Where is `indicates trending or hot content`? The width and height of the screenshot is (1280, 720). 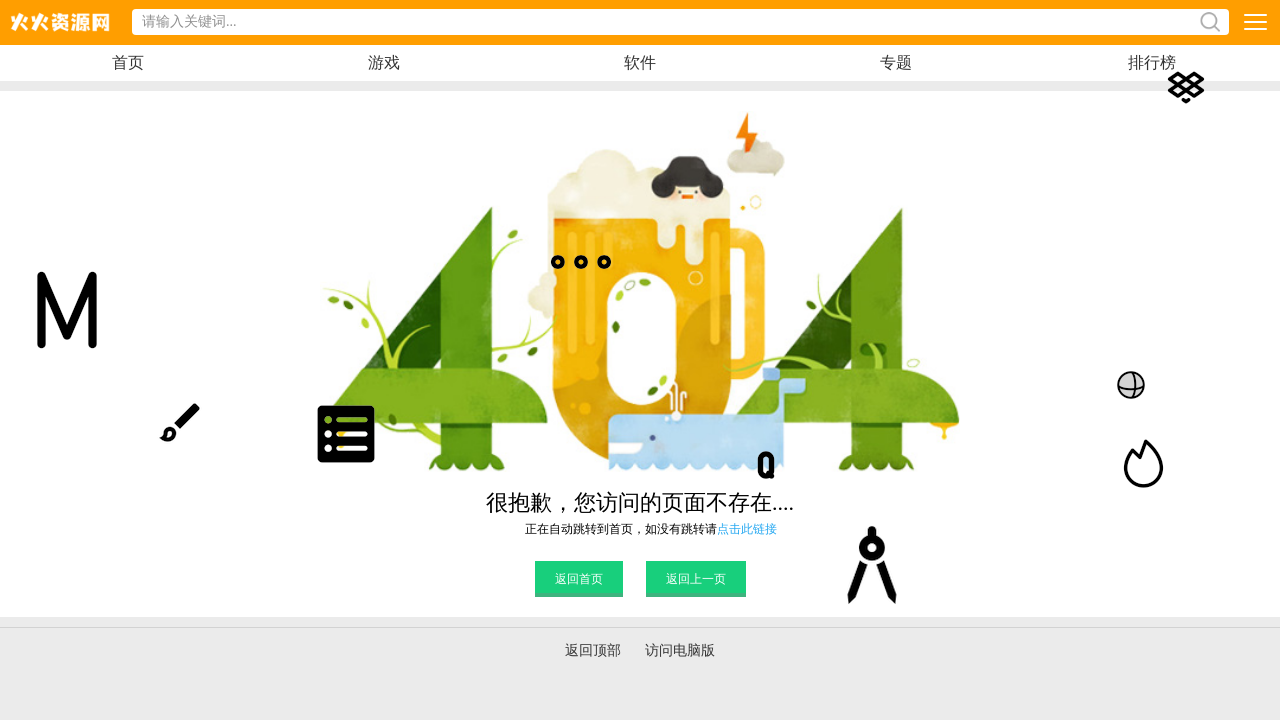 indicates trending or hot content is located at coordinates (1143, 464).